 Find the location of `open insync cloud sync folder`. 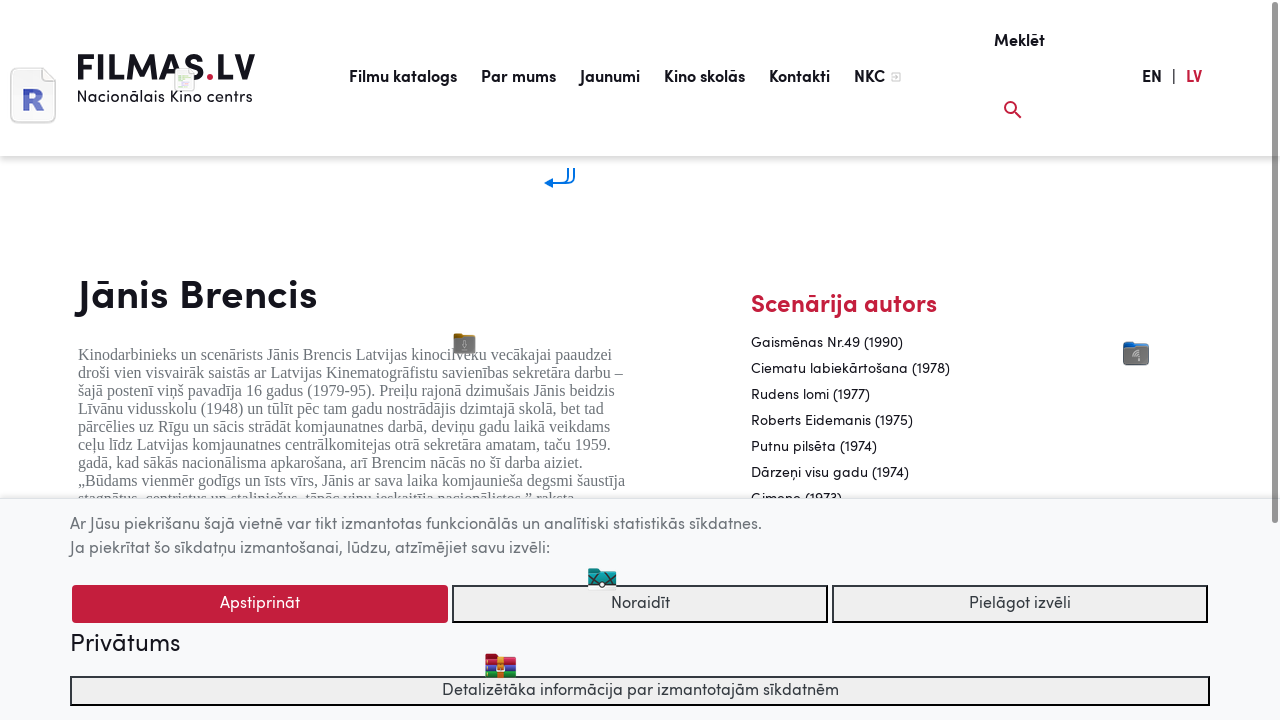

open insync cloud sync folder is located at coordinates (1136, 353).